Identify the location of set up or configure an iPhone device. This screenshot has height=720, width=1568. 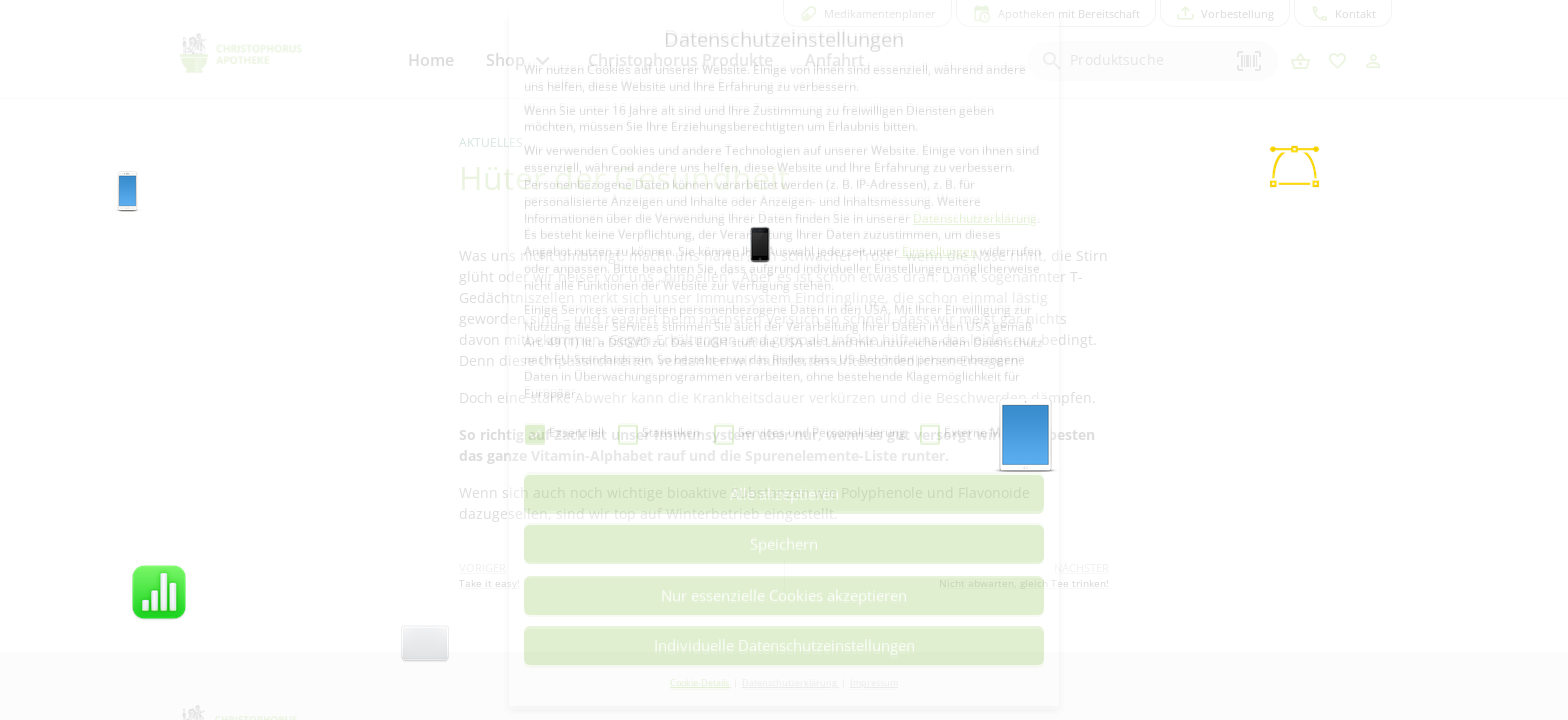
(760, 244).